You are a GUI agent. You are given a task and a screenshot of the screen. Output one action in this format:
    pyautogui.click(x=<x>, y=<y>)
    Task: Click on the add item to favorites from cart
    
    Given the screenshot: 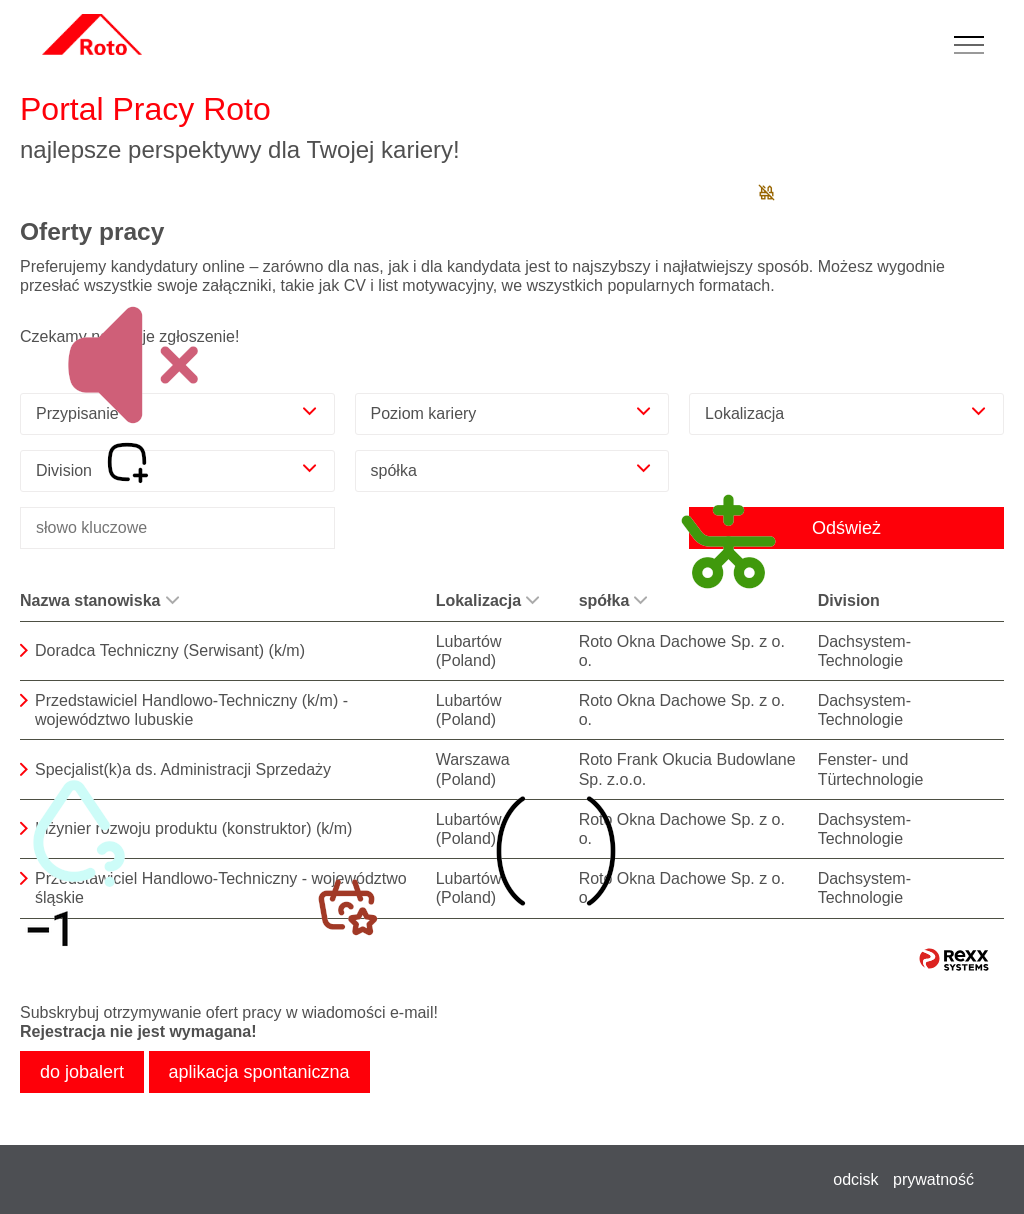 What is the action you would take?
    pyautogui.click(x=346, y=904)
    